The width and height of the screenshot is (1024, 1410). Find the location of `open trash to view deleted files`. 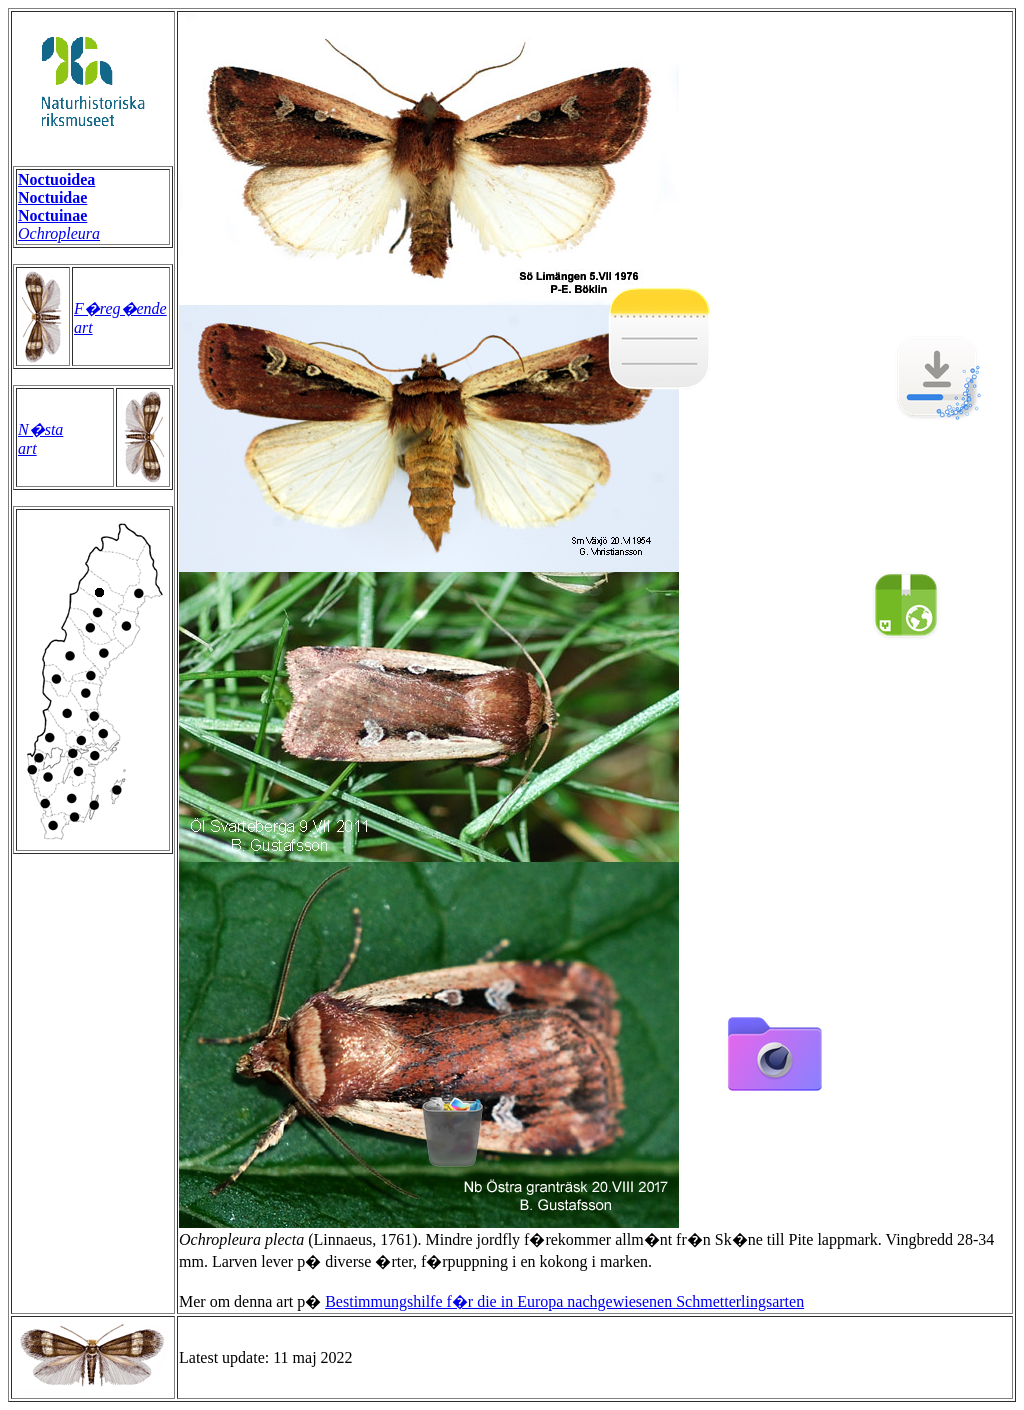

open trash to view deleted files is located at coordinates (452, 1132).